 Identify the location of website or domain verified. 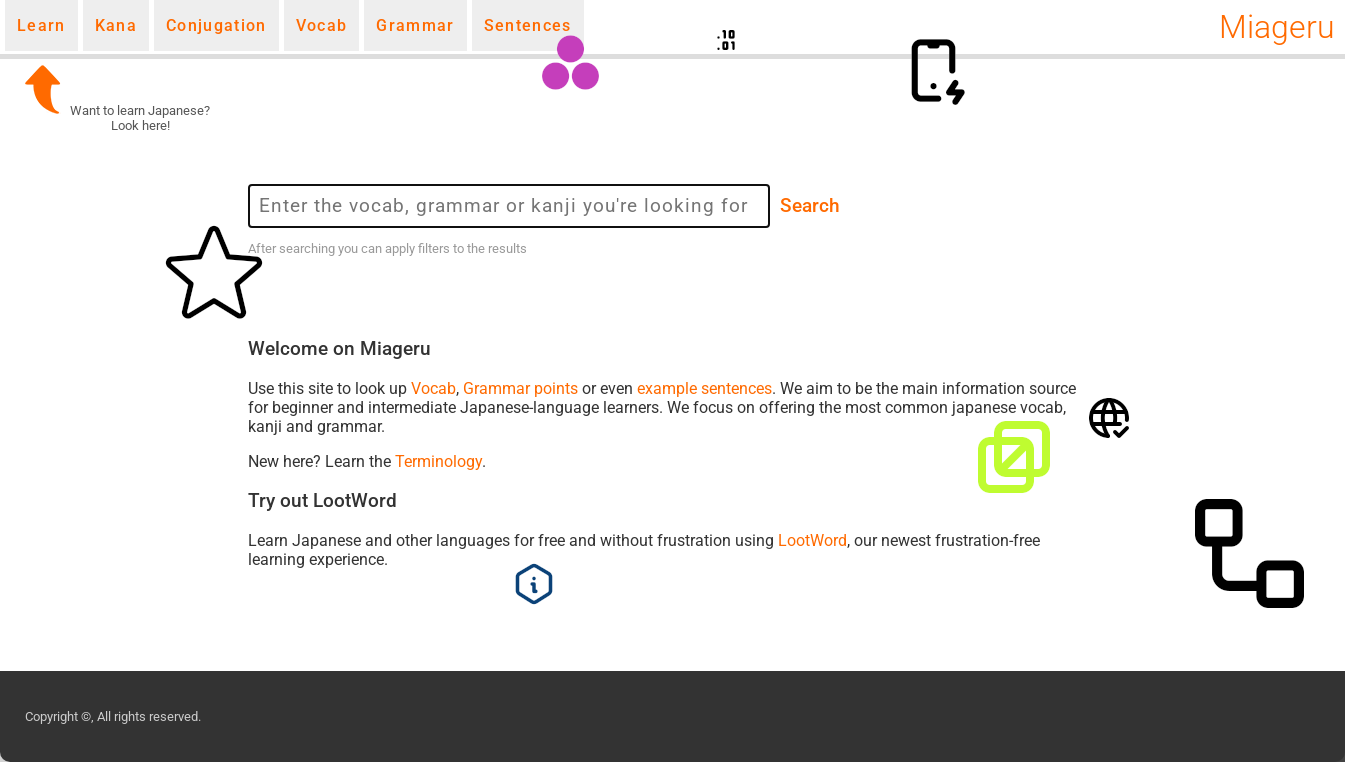
(1109, 418).